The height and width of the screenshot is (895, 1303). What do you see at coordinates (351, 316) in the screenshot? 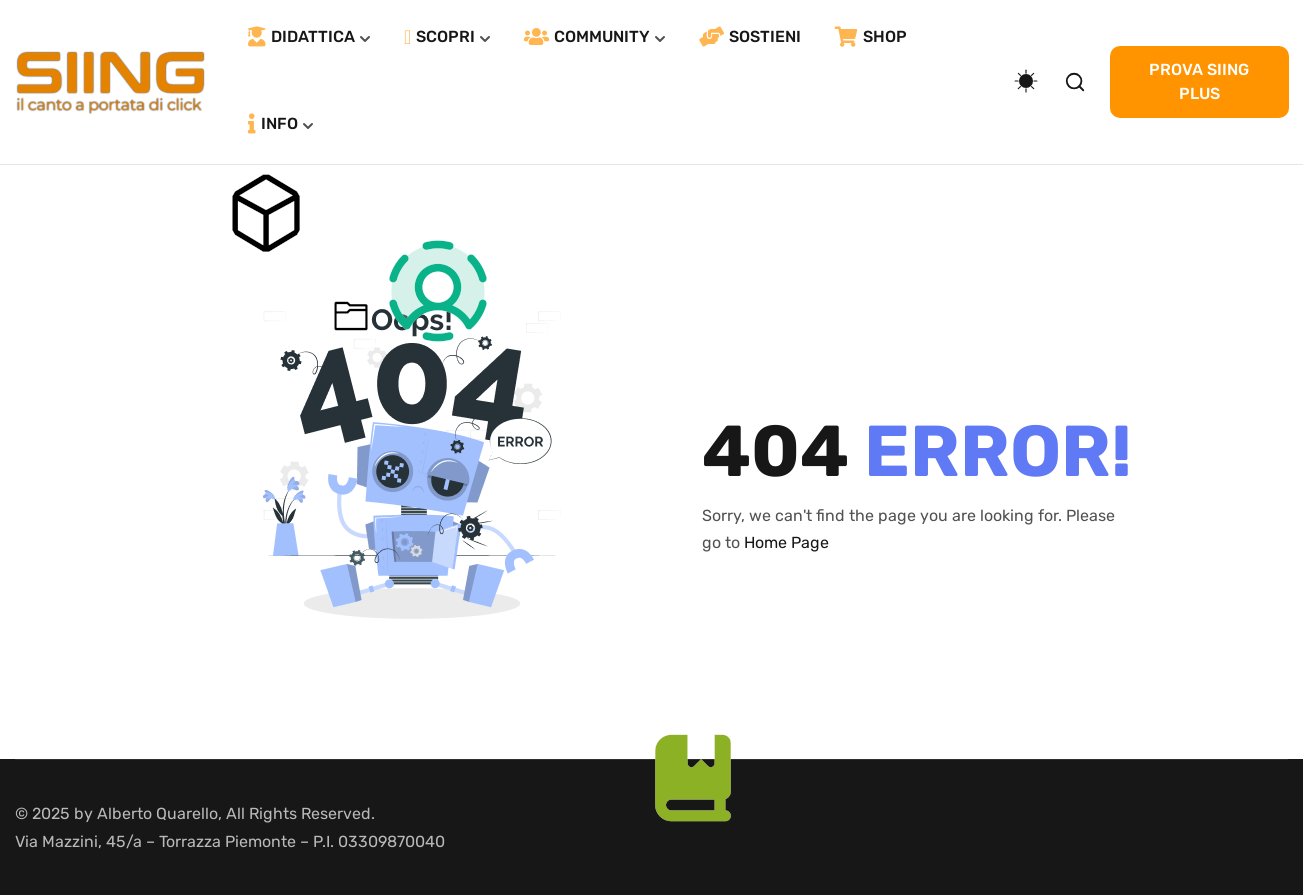
I see `open file folder` at bounding box center [351, 316].